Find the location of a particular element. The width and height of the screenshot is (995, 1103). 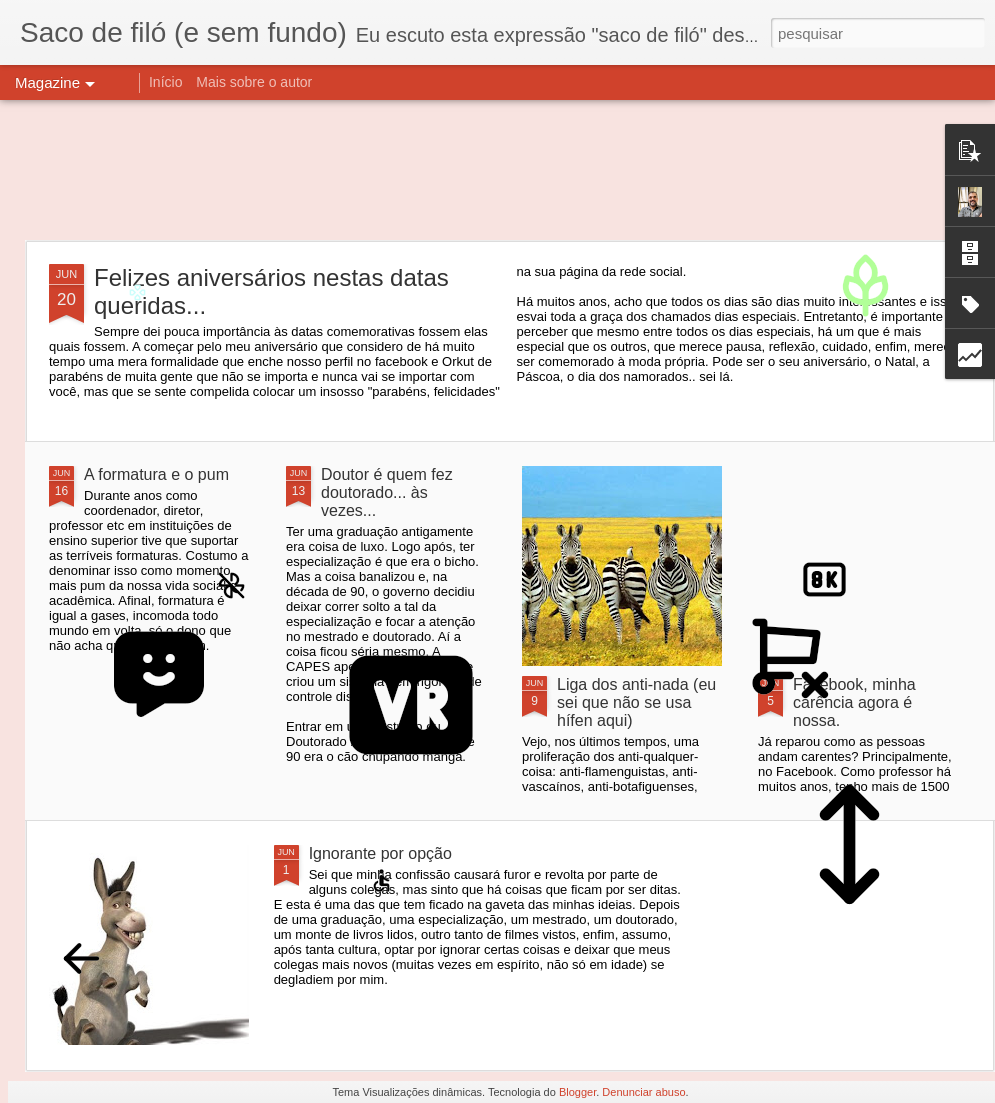

remove item from cart is located at coordinates (786, 656).